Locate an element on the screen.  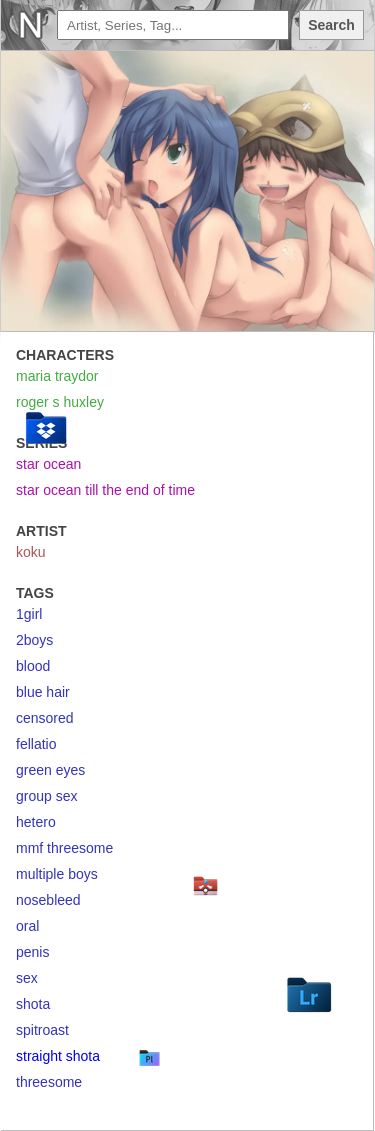
open Adobe Lightroom project folder is located at coordinates (309, 996).